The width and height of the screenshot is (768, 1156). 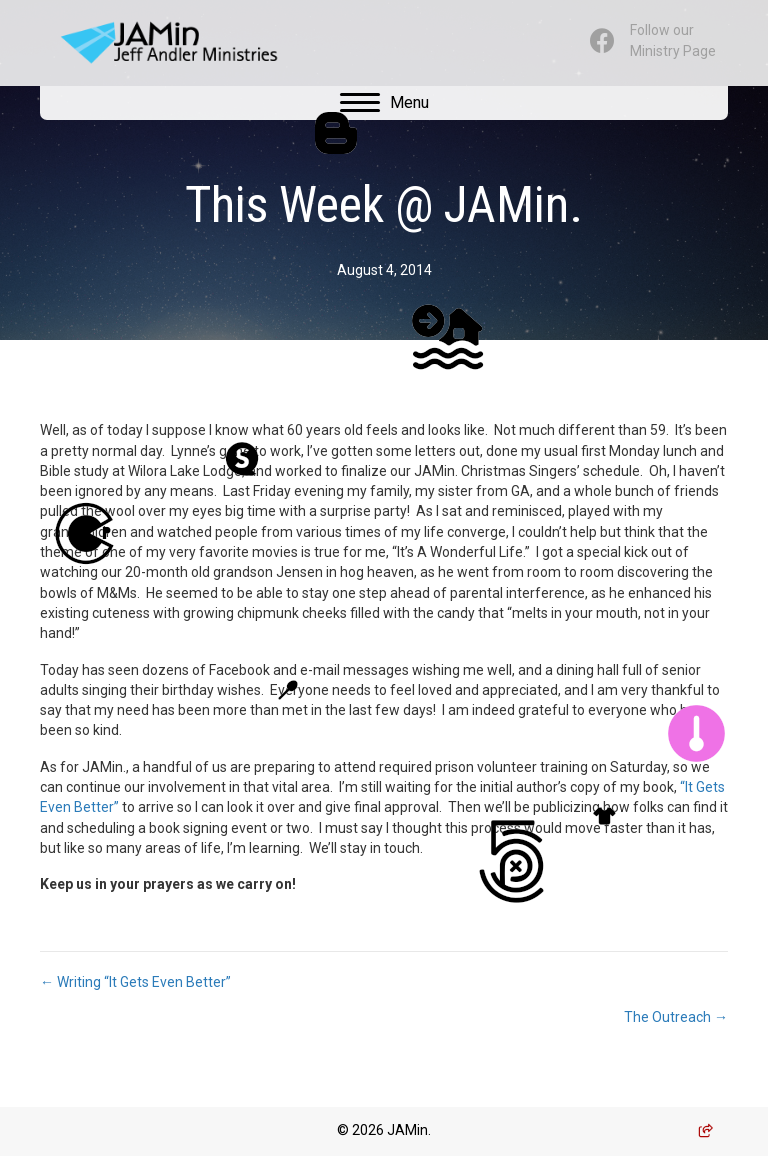 I want to click on access food or dining options, so click(x=288, y=690).